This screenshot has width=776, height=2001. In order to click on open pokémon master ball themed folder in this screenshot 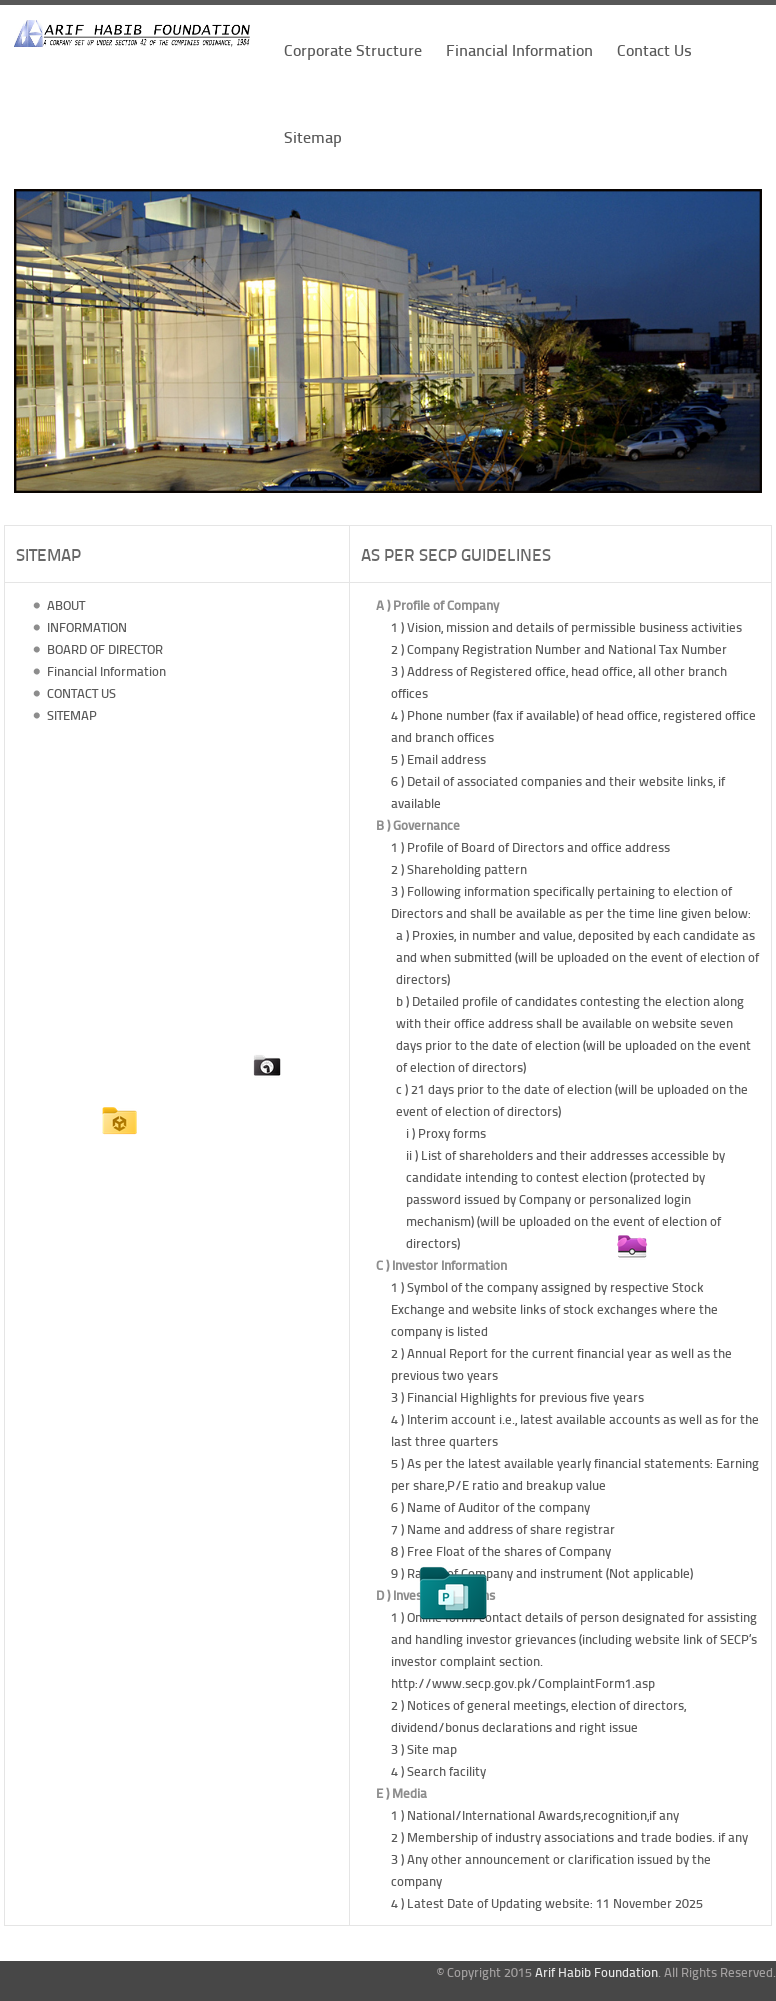, I will do `click(632, 1247)`.